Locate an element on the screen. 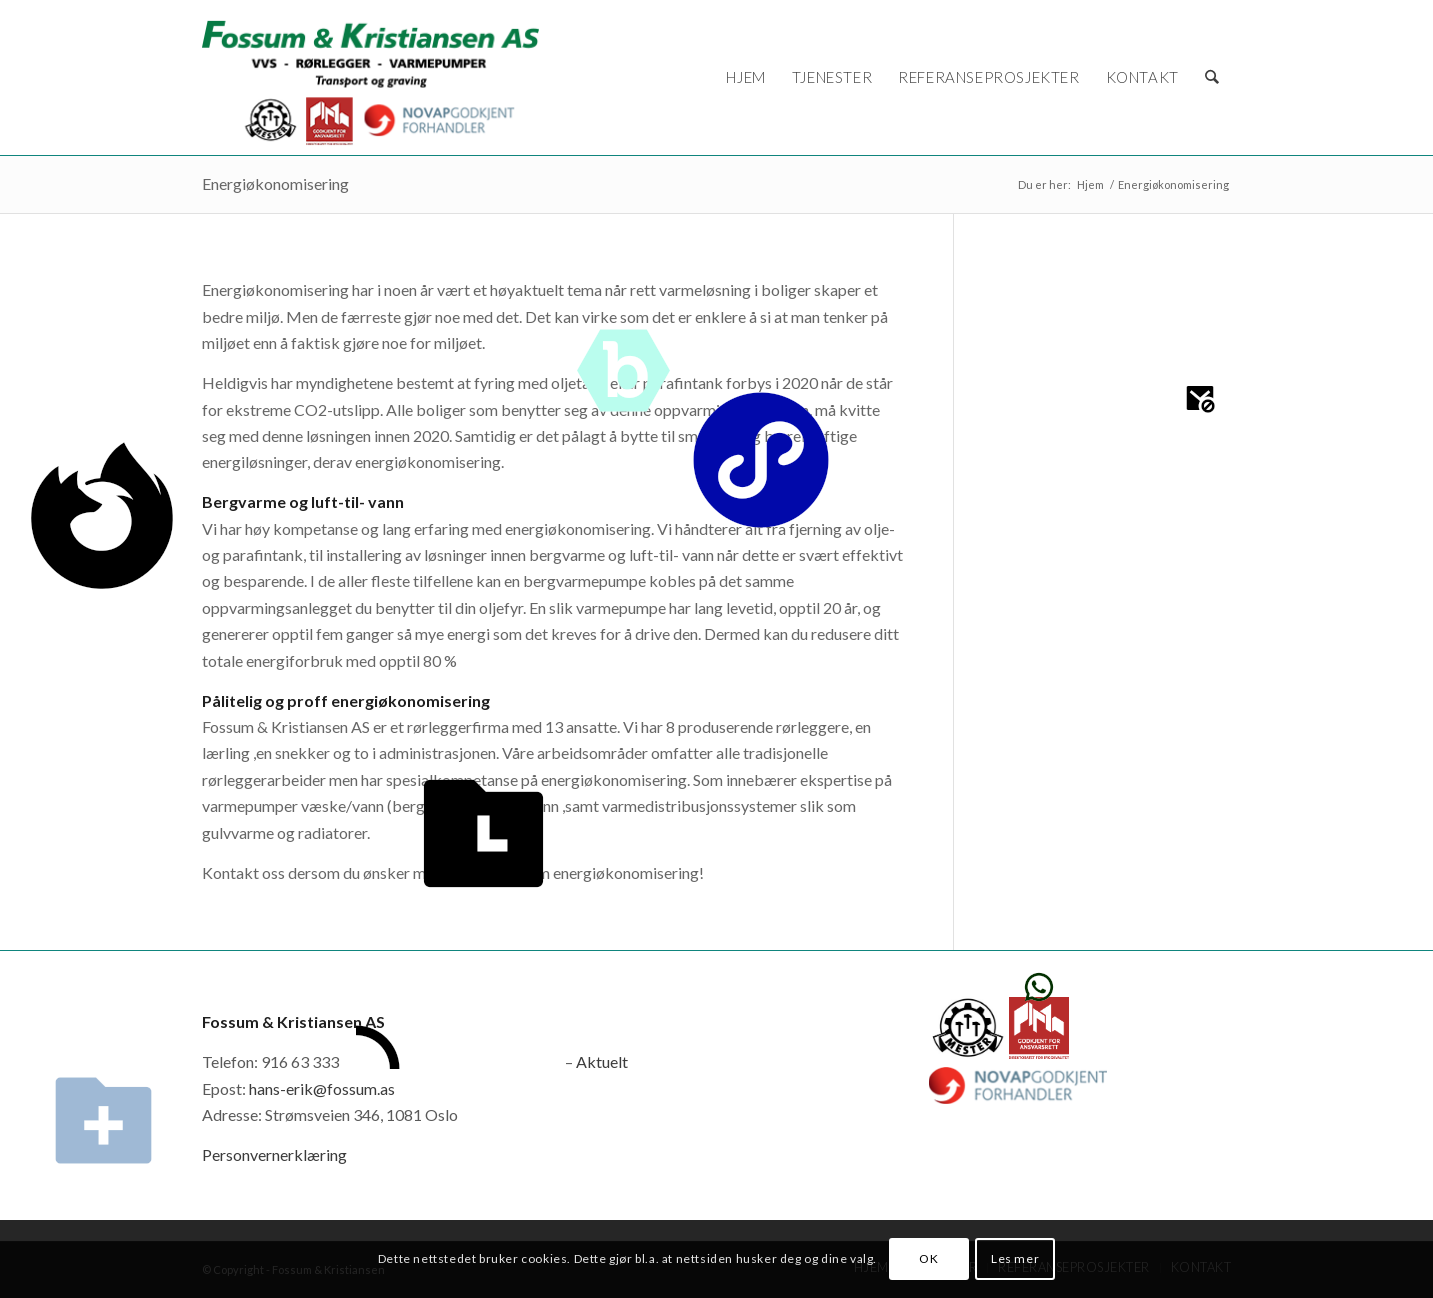  open wechat mini program is located at coordinates (761, 460).